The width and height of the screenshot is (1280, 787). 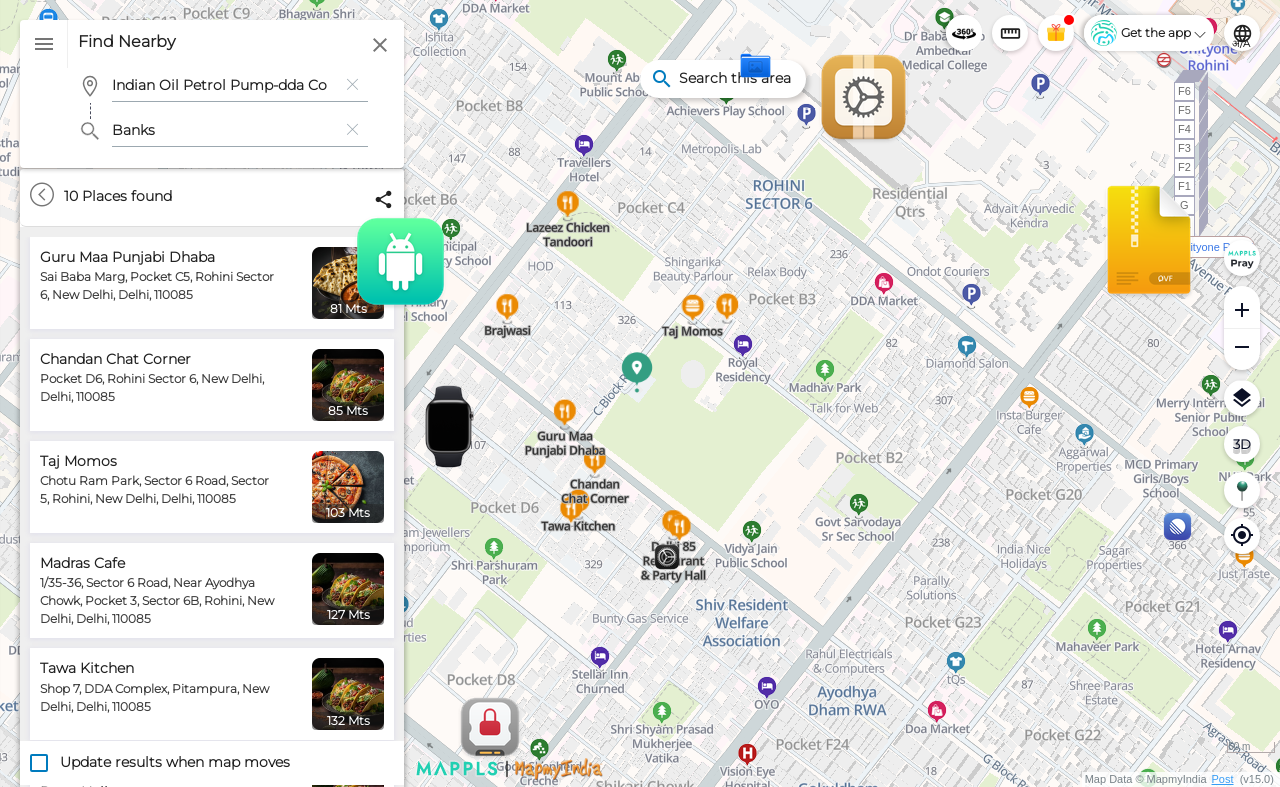 What do you see at coordinates (448, 426) in the screenshot?
I see `apple watch series 8 device icon` at bounding box center [448, 426].